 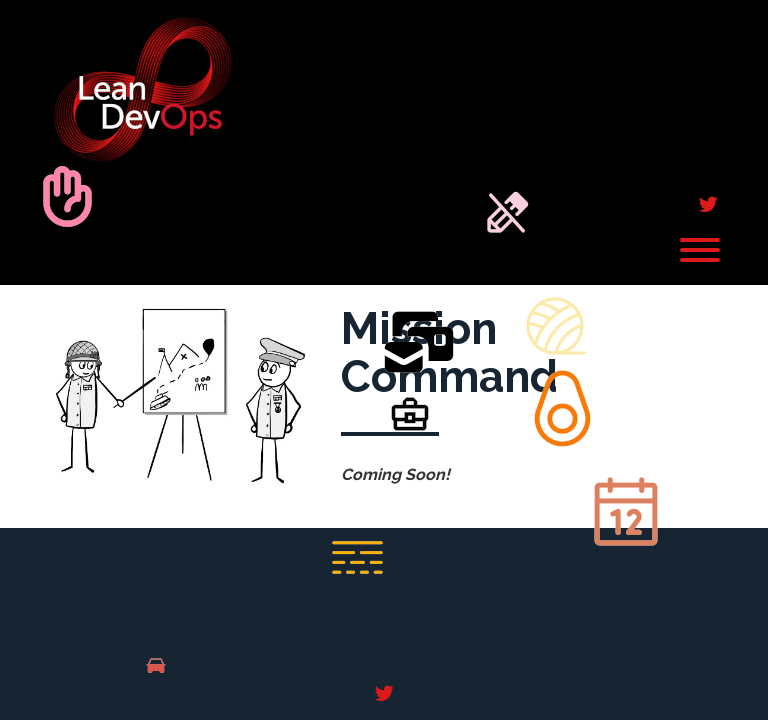 I want to click on stop or pause an action, so click(x=67, y=196).